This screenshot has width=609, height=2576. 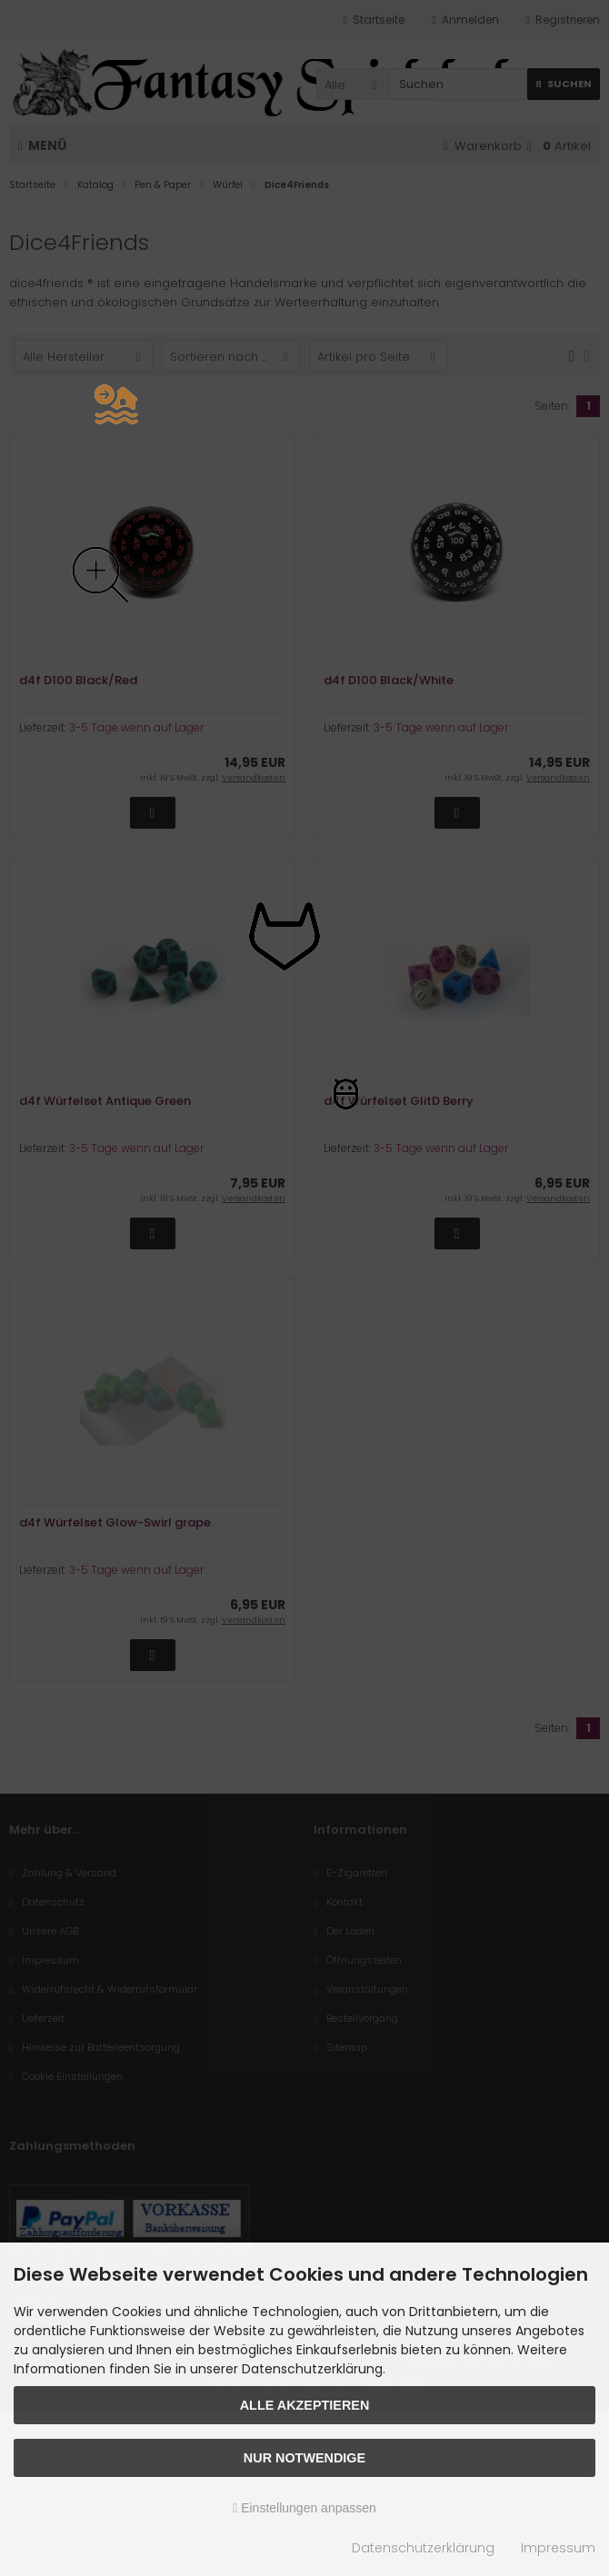 I want to click on navigate to flood evacuation routes, so click(x=116, y=404).